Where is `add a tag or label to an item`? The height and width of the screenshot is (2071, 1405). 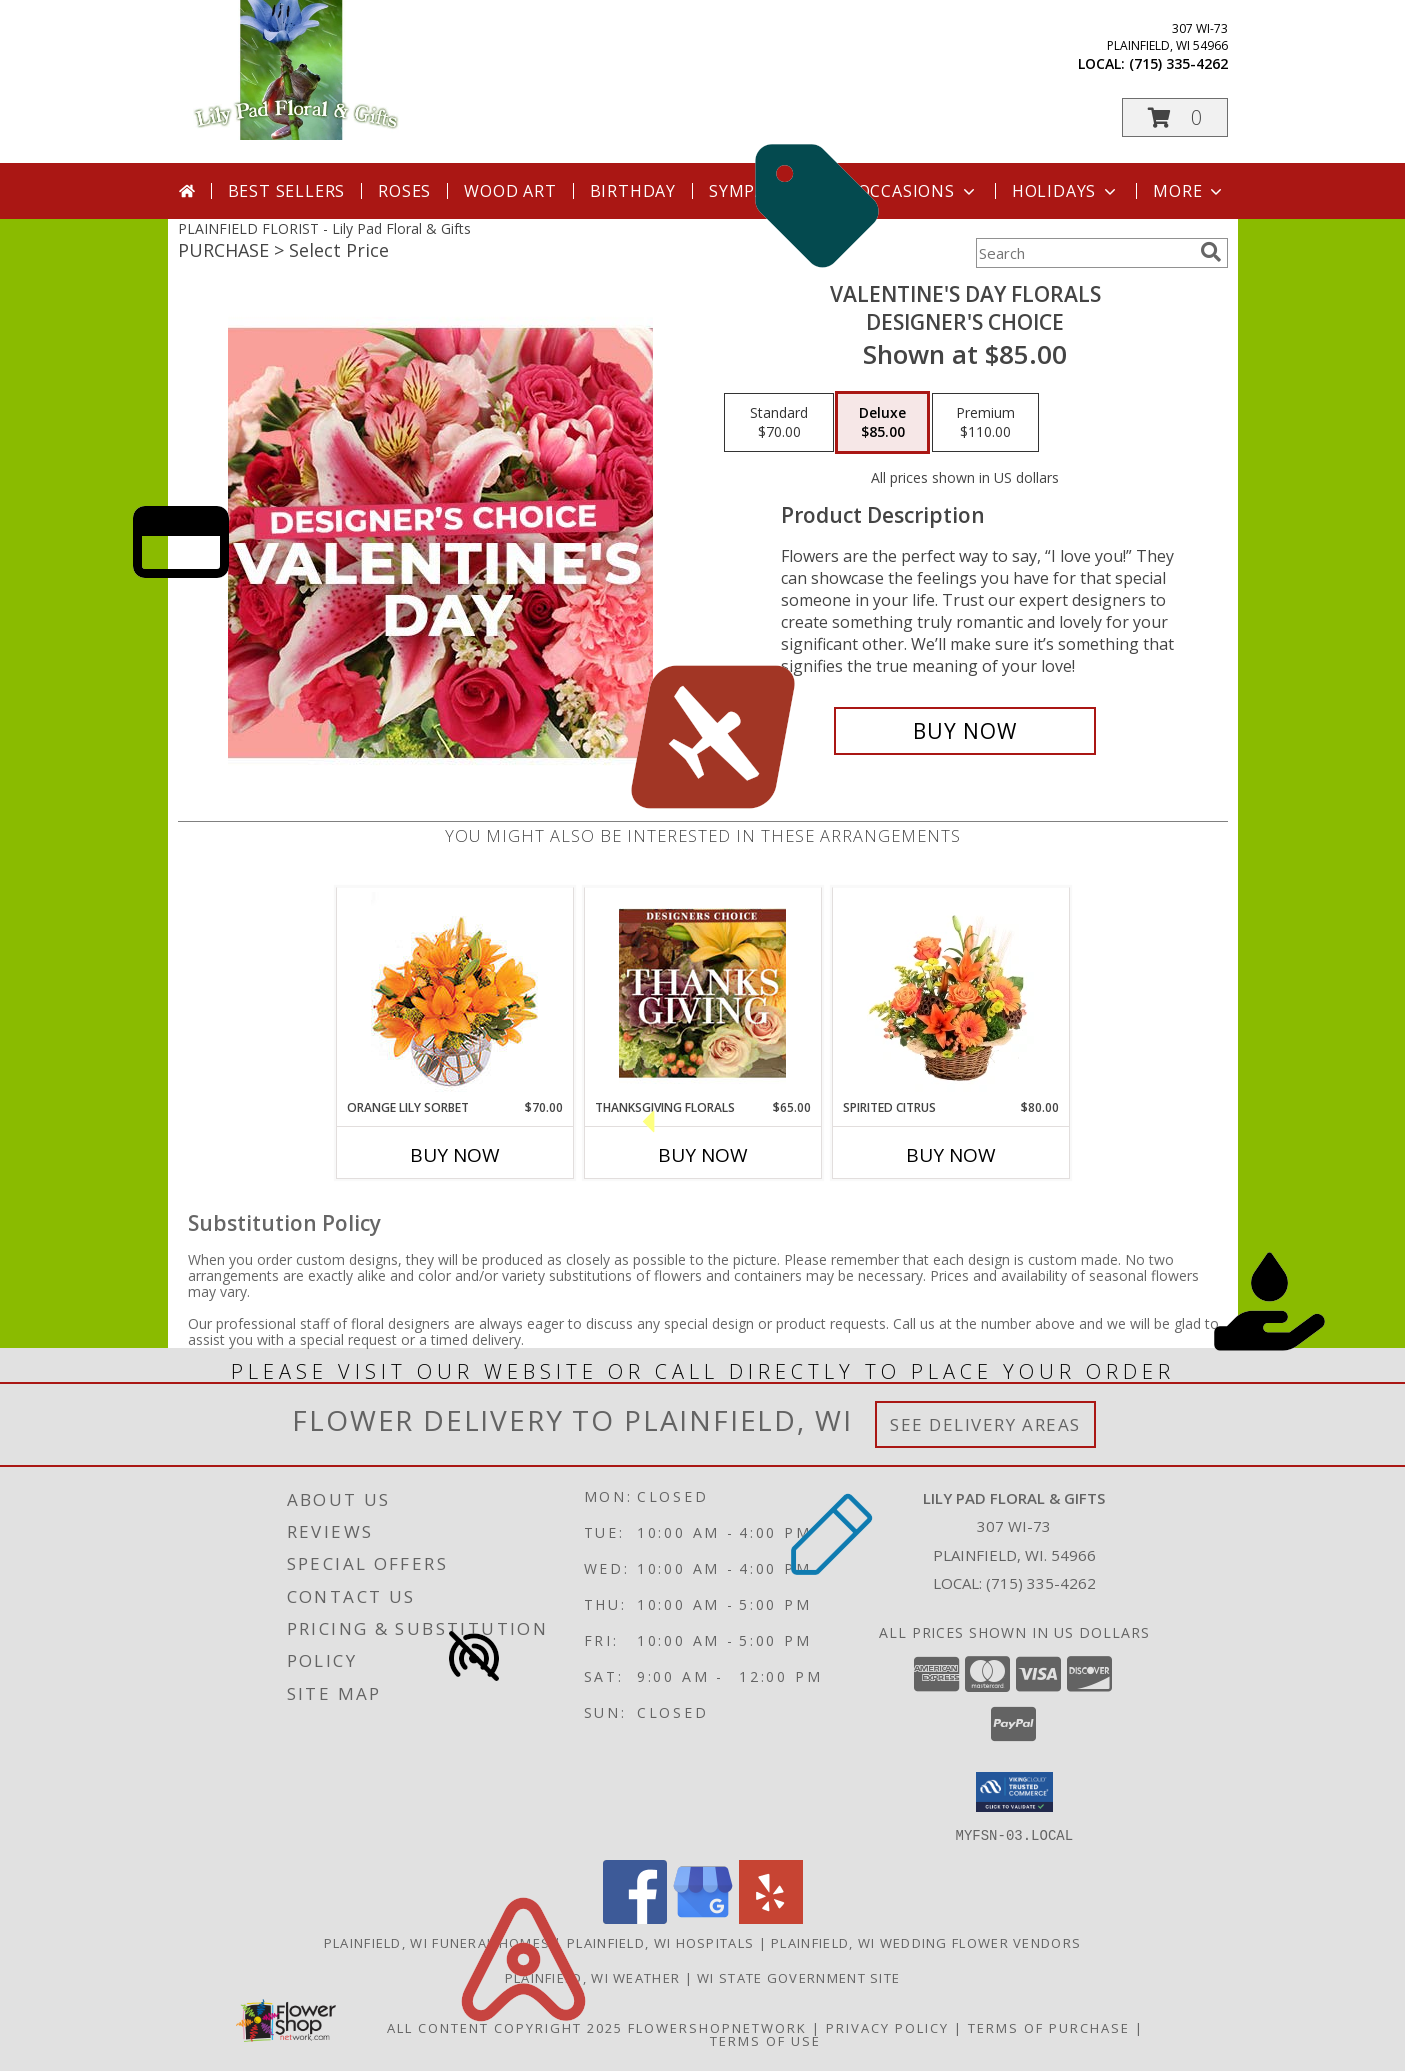
add a tag or label to an item is located at coordinates (814, 203).